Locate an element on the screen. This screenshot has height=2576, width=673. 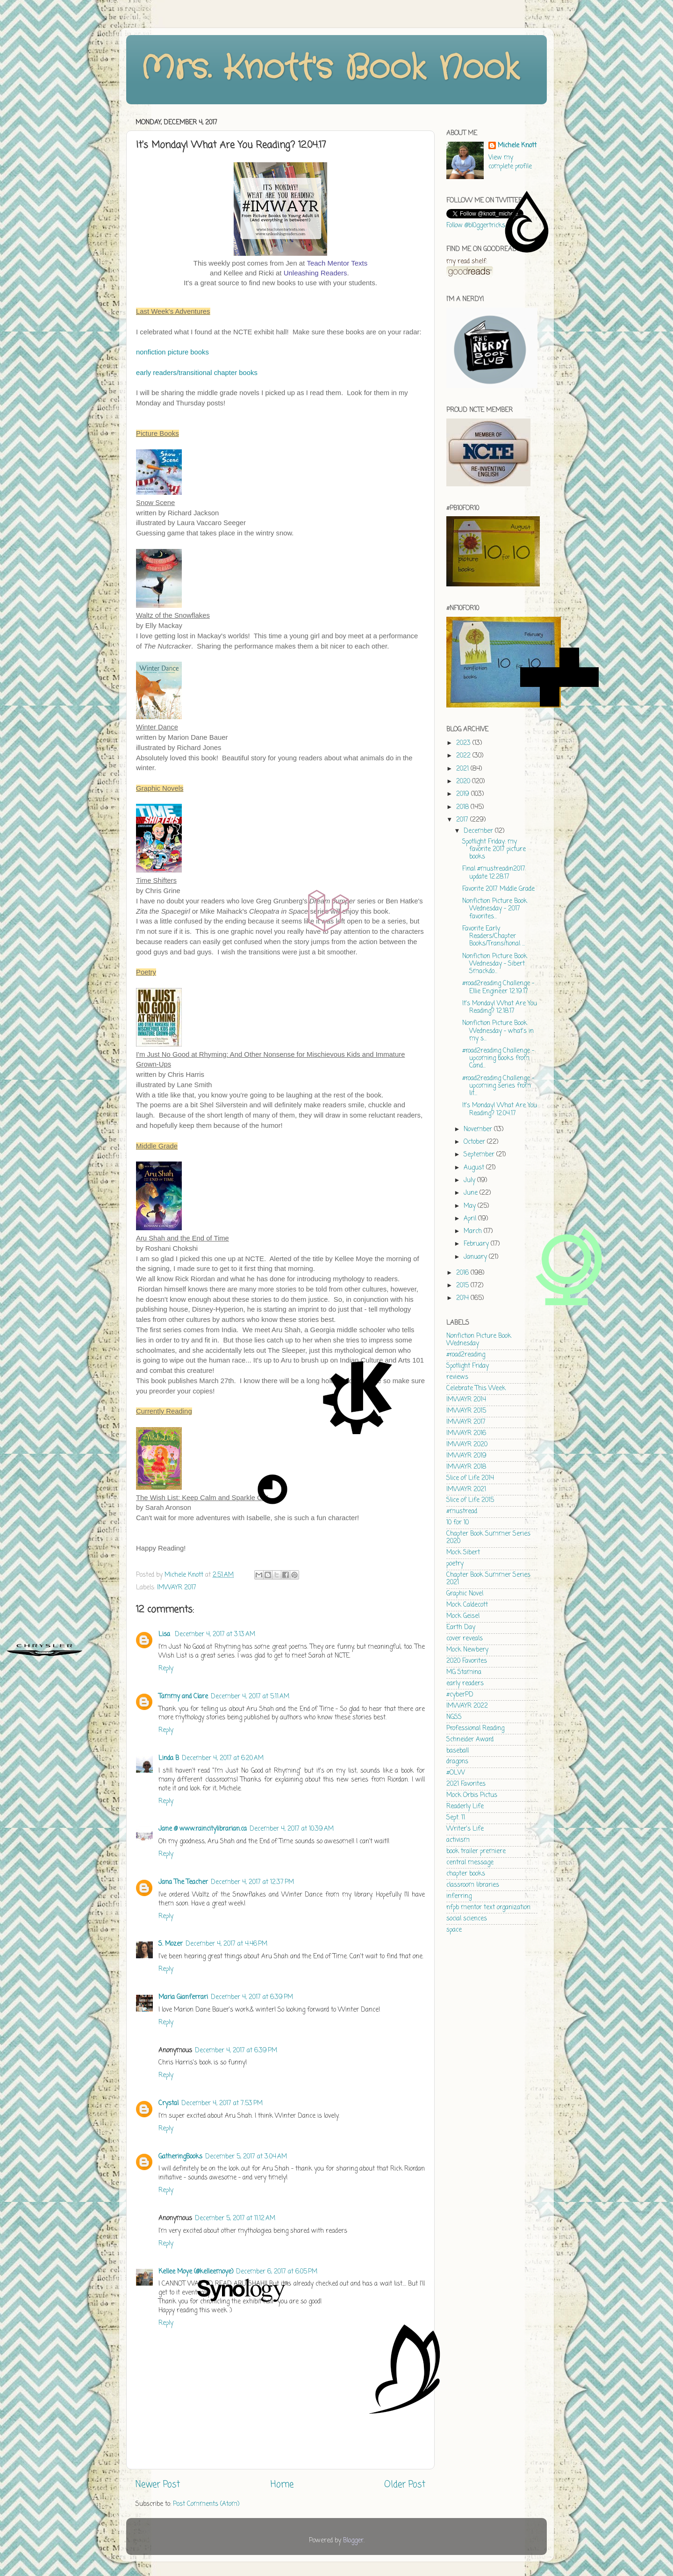
open KDE desktop environment settings is located at coordinates (358, 1398).